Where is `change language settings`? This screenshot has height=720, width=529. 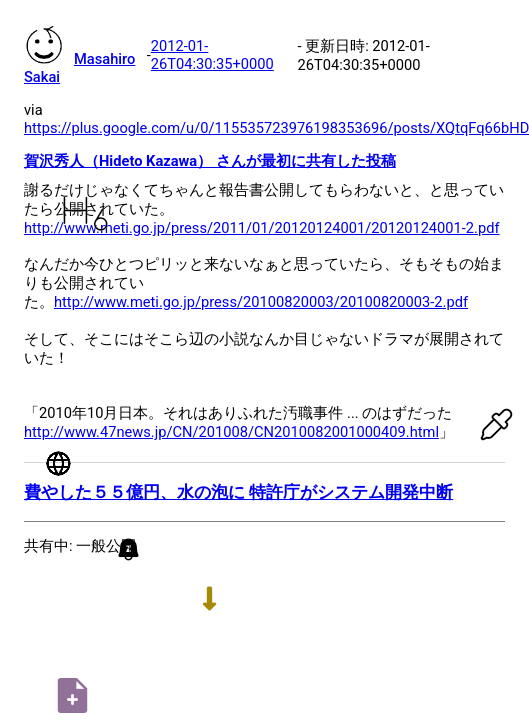
change language settings is located at coordinates (58, 463).